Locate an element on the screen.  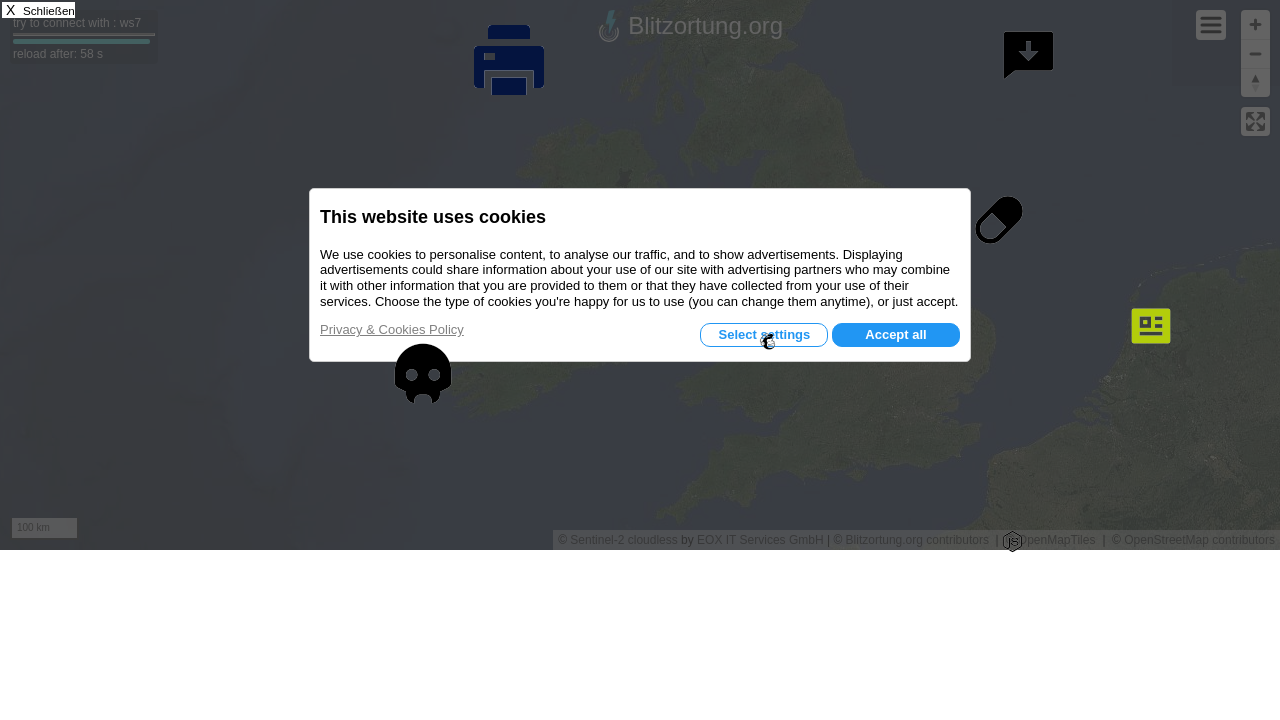
download chat history is located at coordinates (1028, 53).